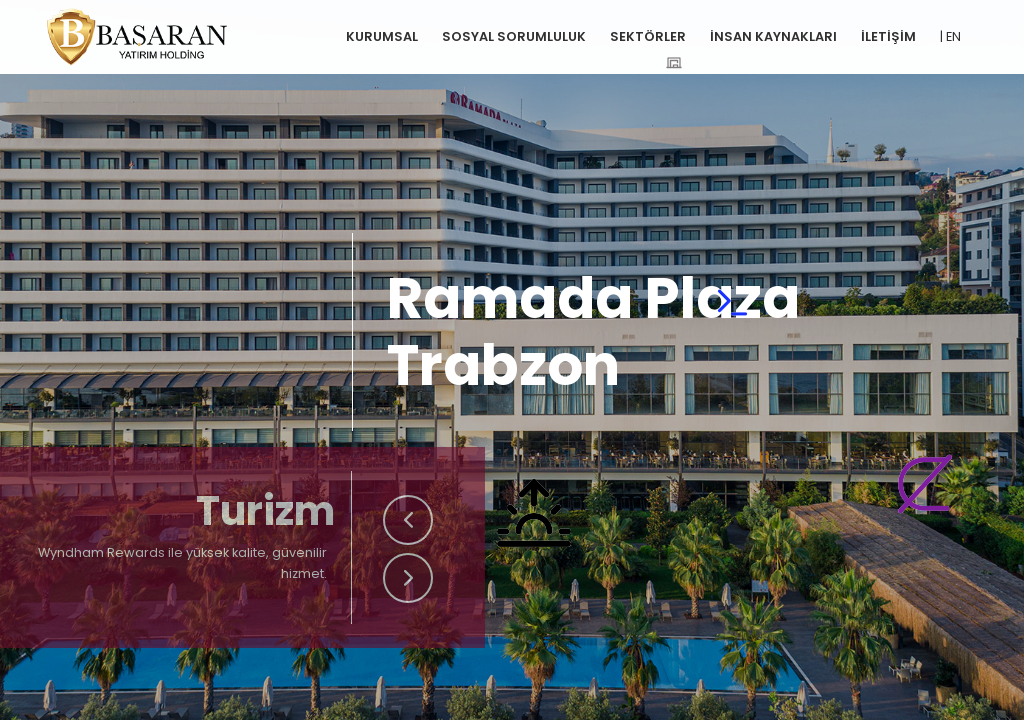 The width and height of the screenshot is (1024, 720). I want to click on indicates sunrise or morning time, so click(534, 513).